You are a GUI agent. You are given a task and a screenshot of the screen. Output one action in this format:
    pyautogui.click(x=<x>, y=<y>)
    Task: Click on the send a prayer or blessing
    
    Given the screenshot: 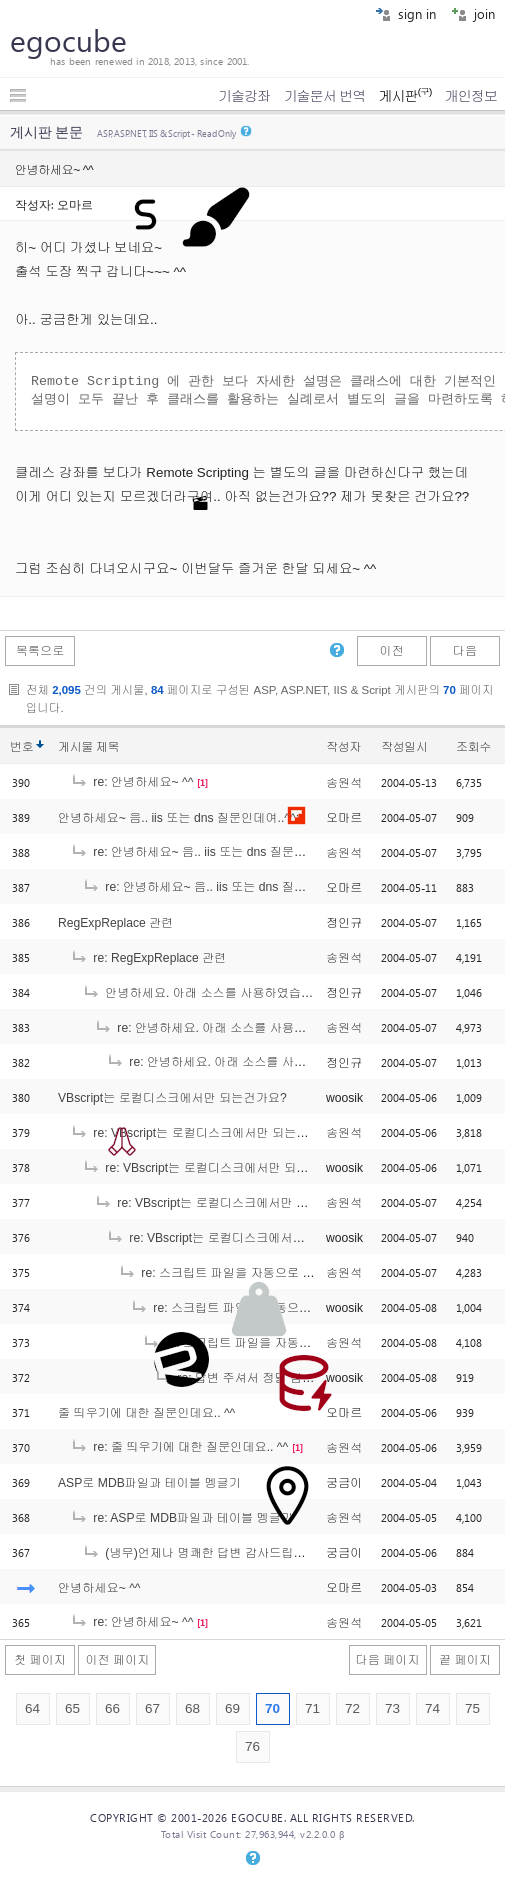 What is the action you would take?
    pyautogui.click(x=122, y=1142)
    